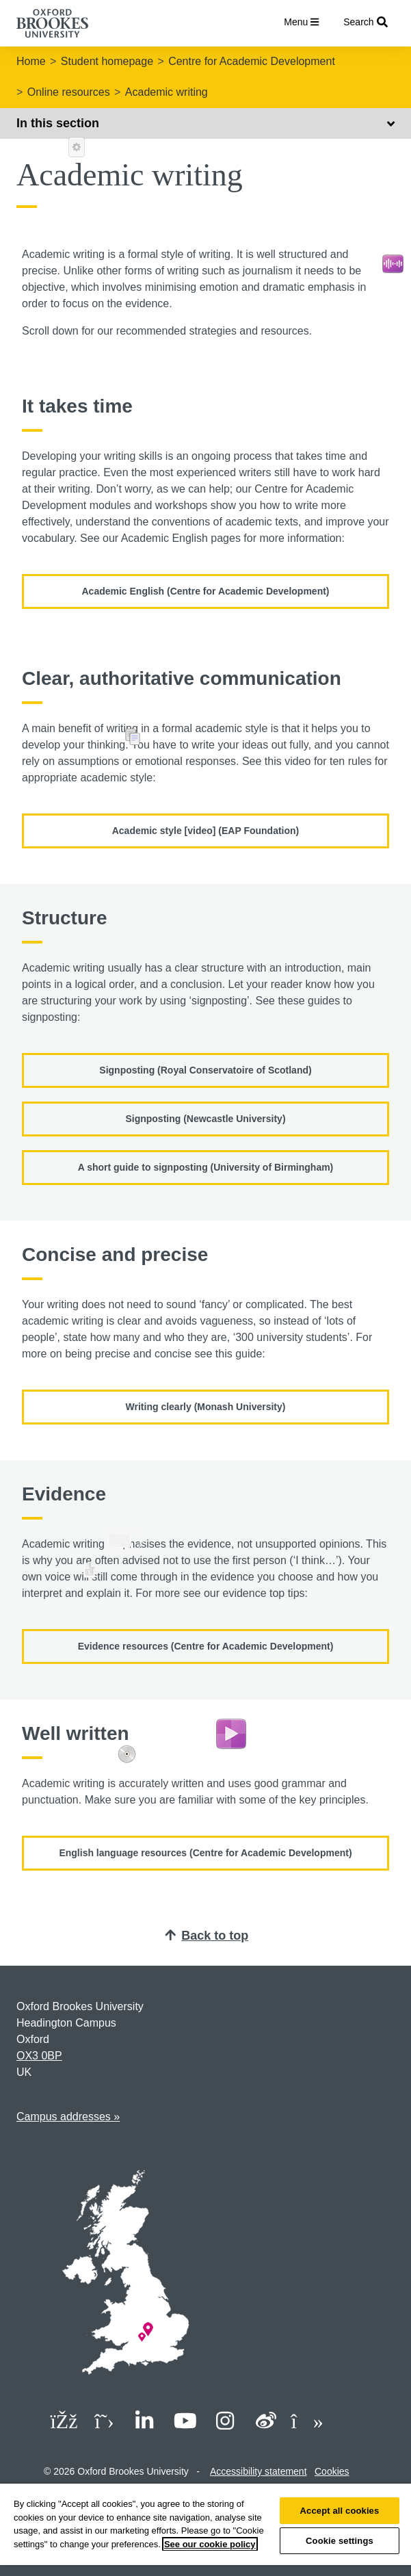 Image resolution: width=411 pixels, height=2576 pixels. What do you see at coordinates (127, 1754) in the screenshot?
I see `indicates a CD-R or recordable disc drive` at bounding box center [127, 1754].